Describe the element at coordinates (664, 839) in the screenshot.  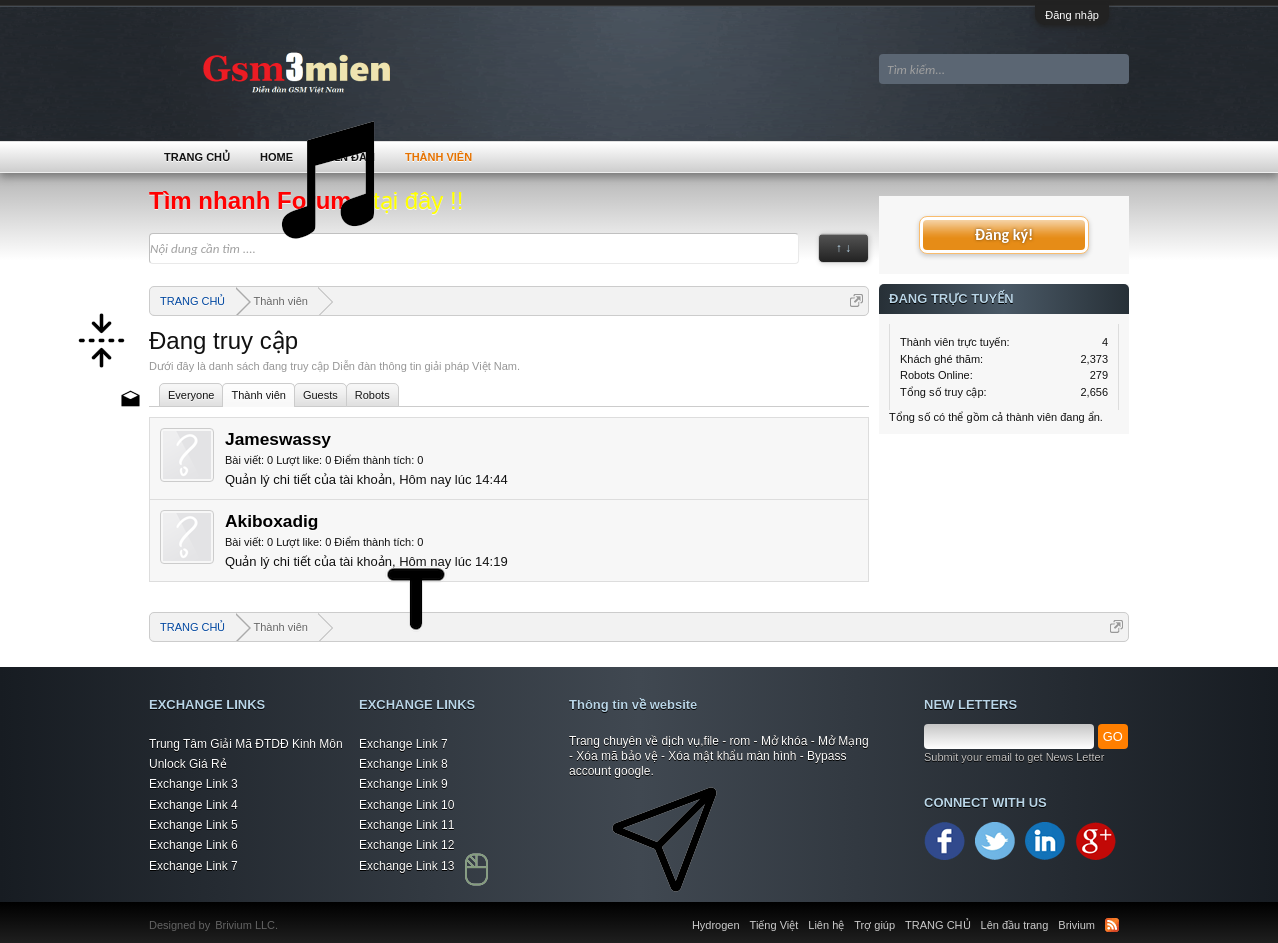
I see `send a message` at that location.